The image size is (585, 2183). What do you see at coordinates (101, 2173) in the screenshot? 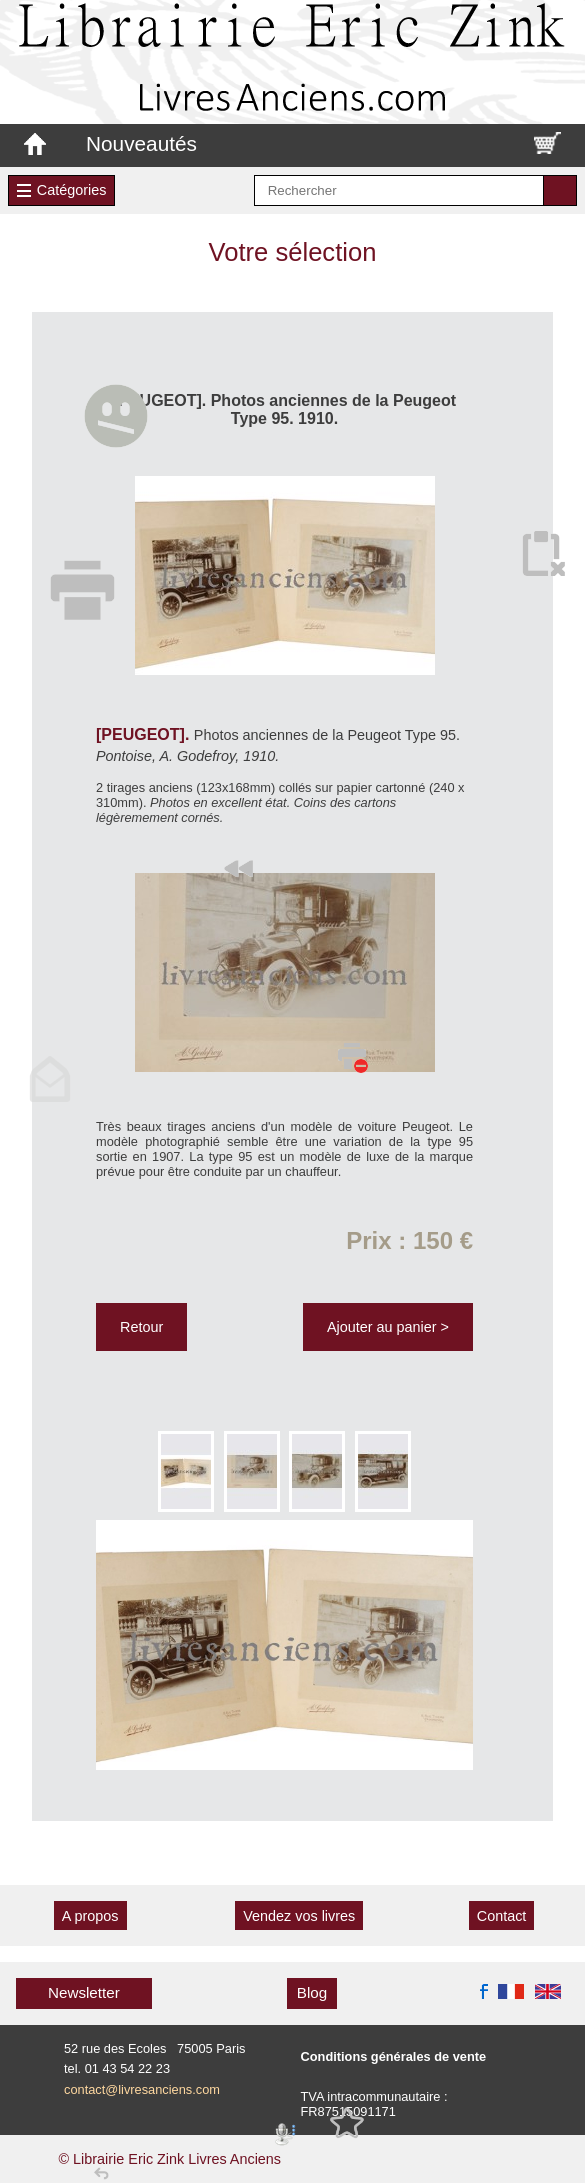
I see `undo the last action` at bounding box center [101, 2173].